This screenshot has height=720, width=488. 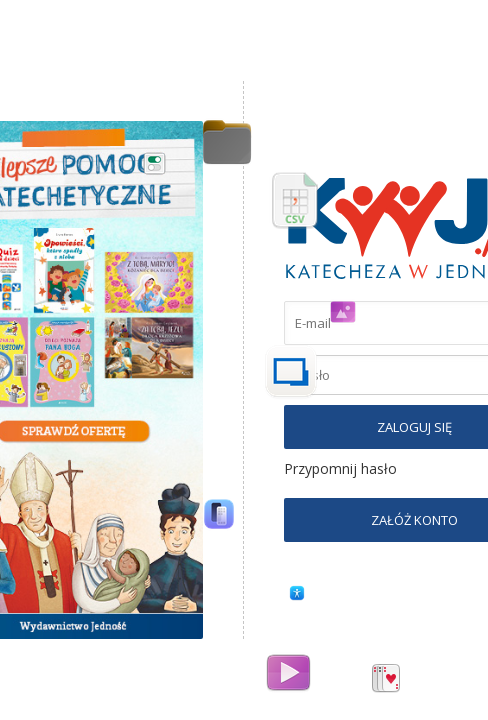 What do you see at coordinates (295, 200) in the screenshot?
I see `open a CSV spreadsheet file` at bounding box center [295, 200].